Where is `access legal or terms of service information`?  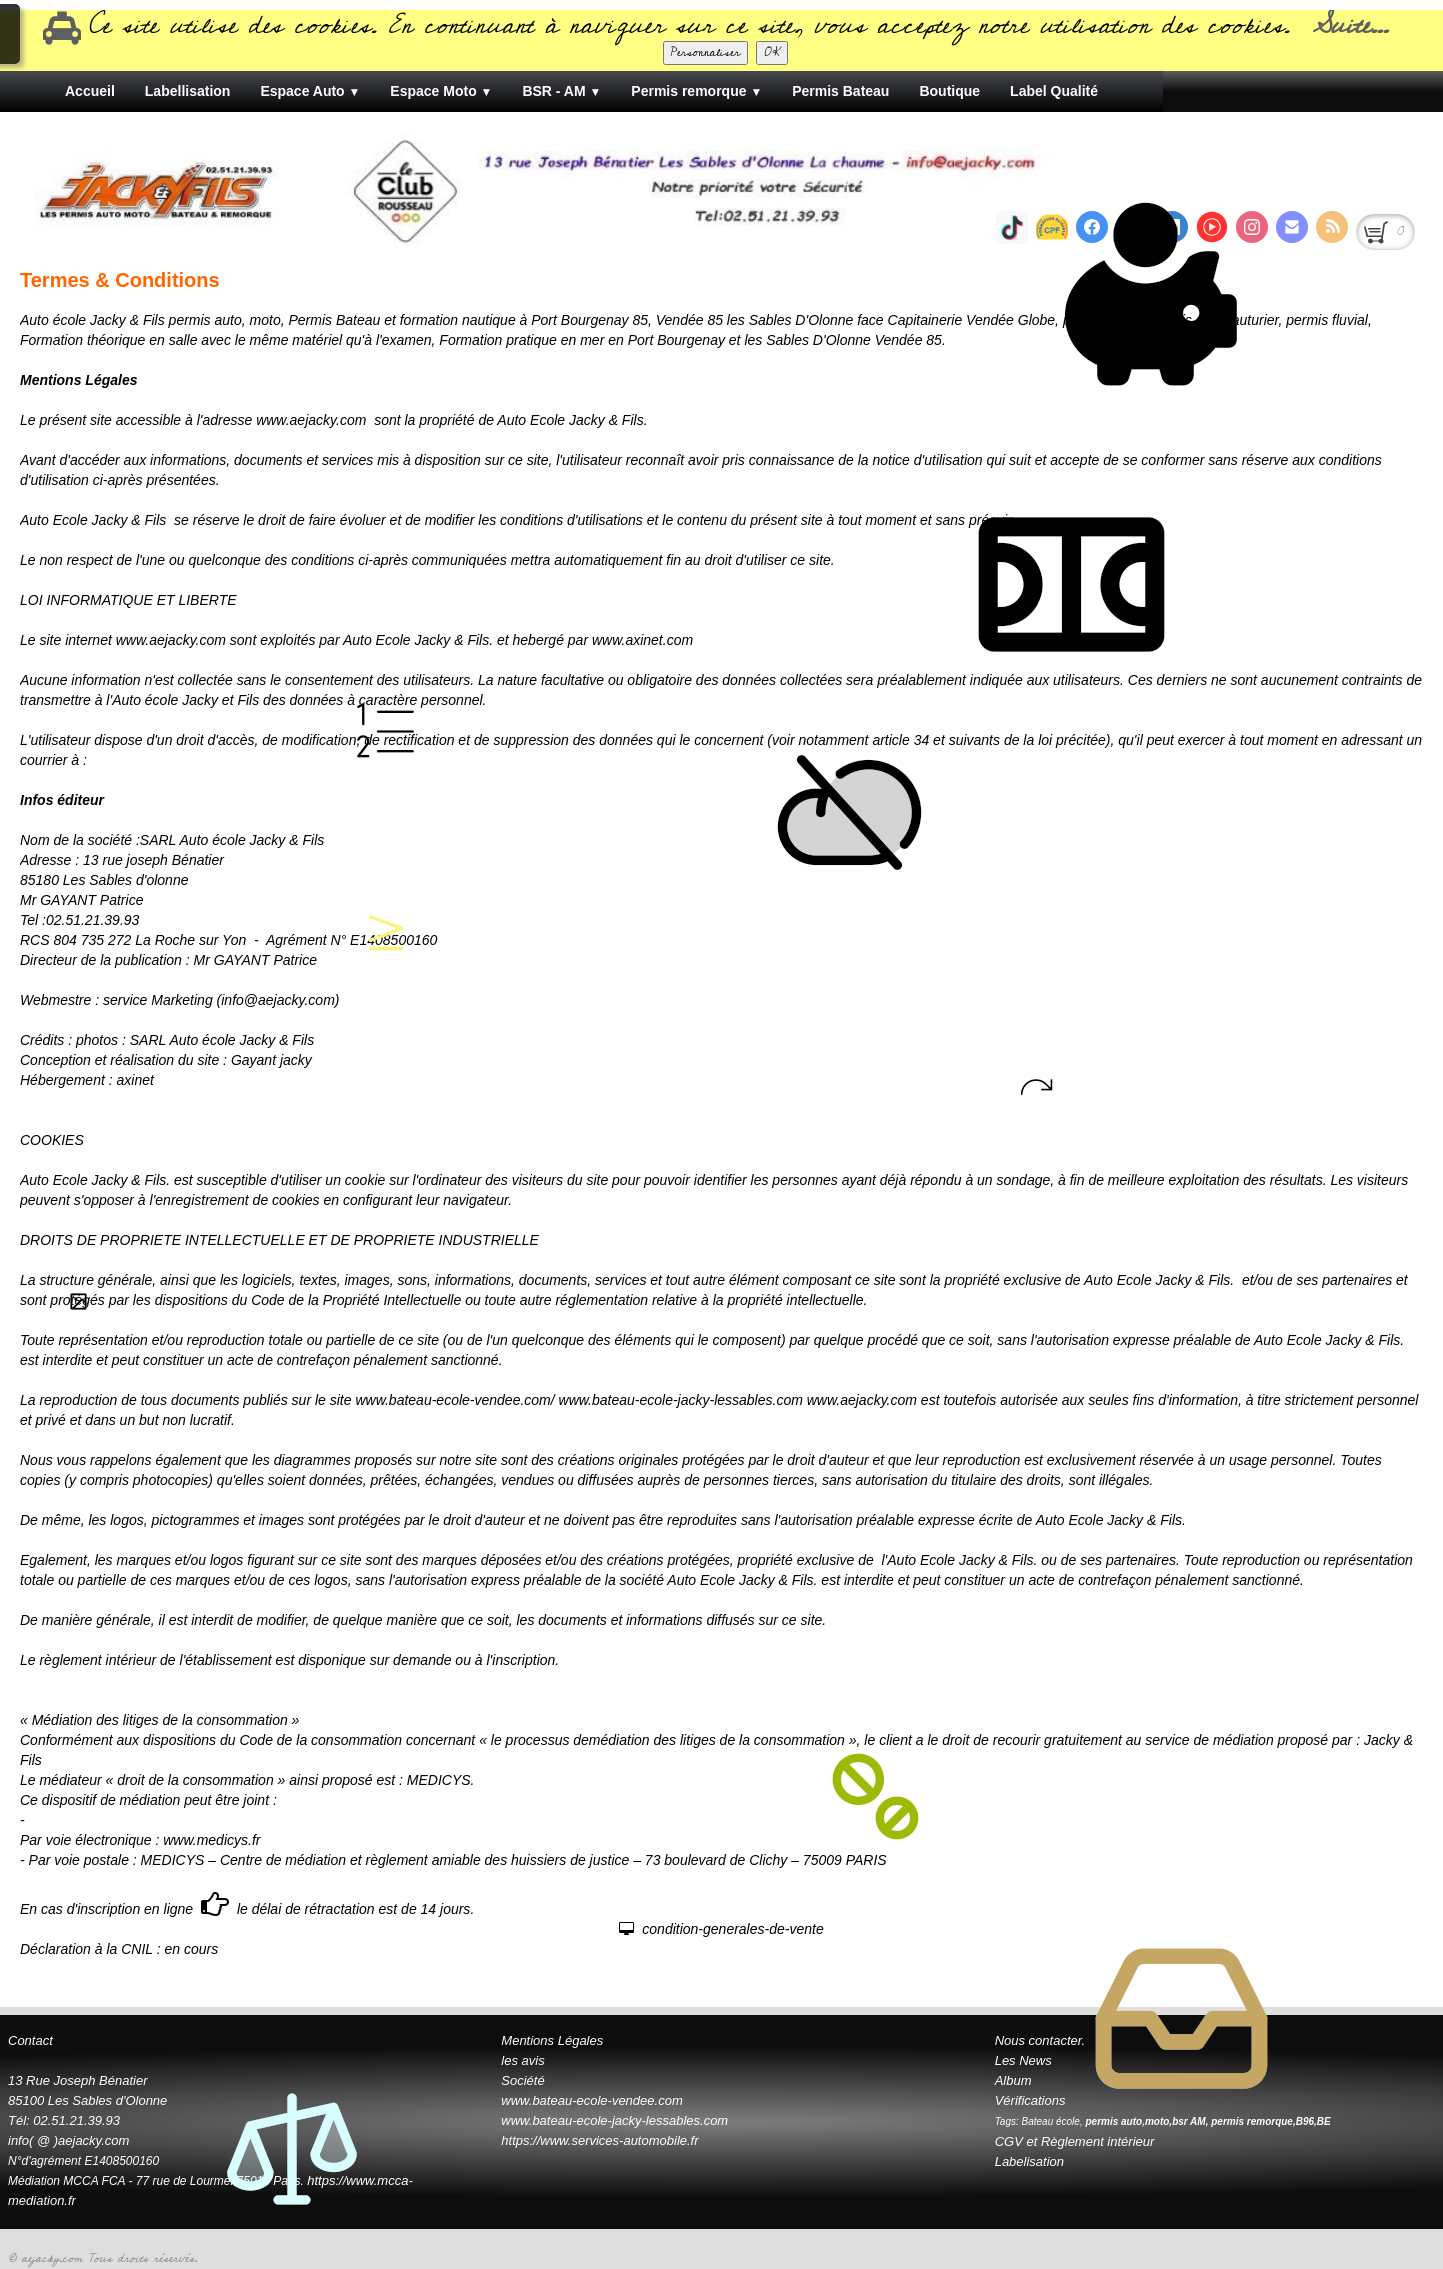
access legal or terms of service information is located at coordinates (292, 2149).